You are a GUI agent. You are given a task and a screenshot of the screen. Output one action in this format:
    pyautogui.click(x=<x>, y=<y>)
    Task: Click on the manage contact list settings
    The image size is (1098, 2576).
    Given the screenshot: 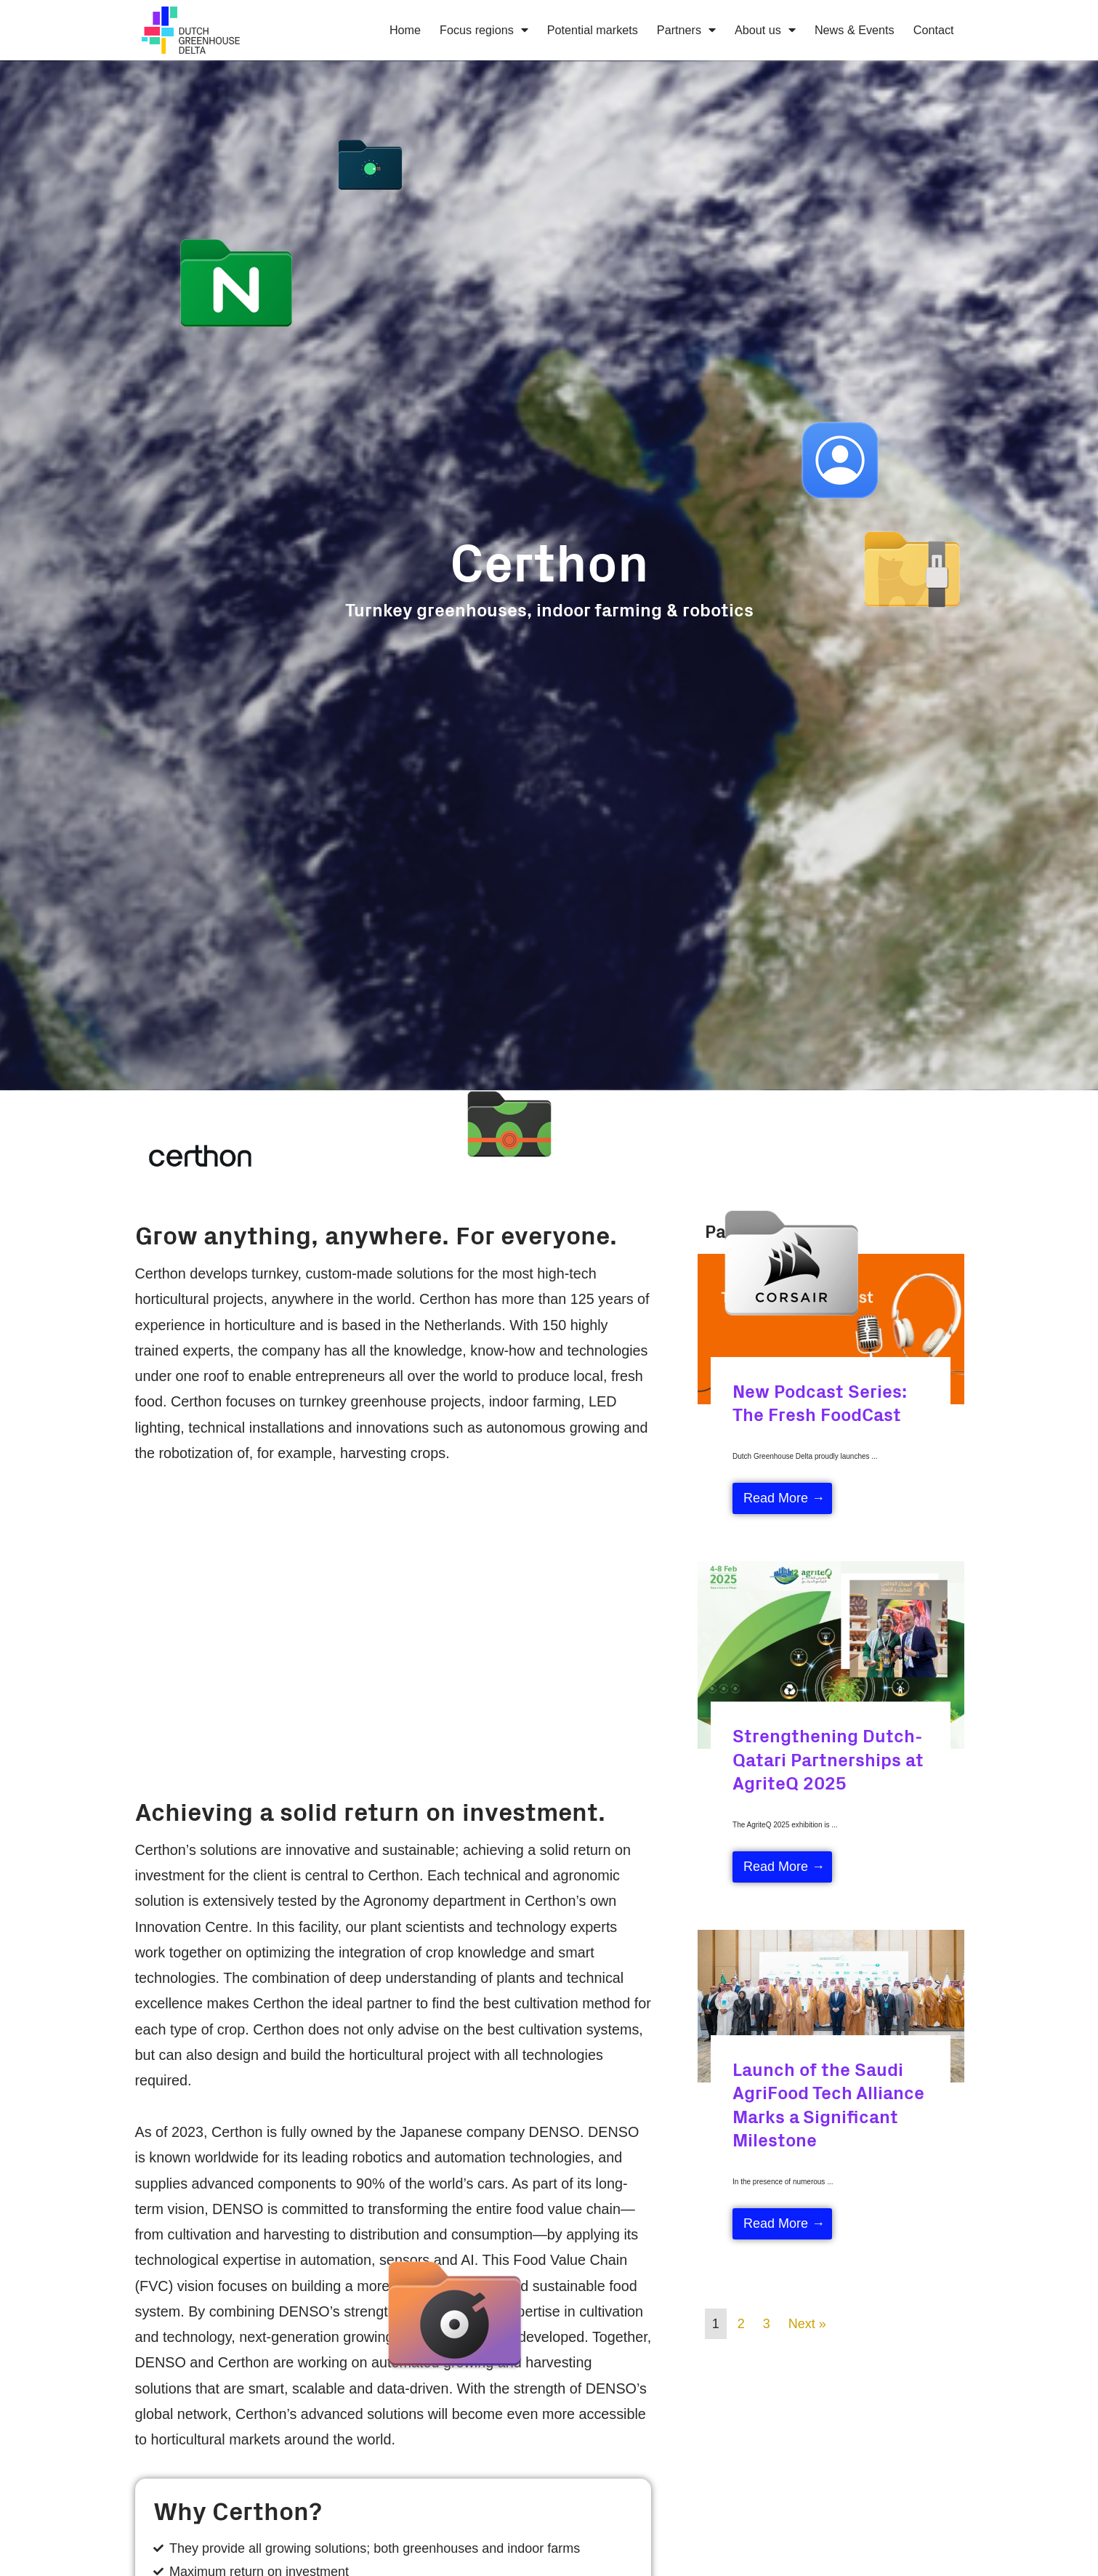 What is the action you would take?
    pyautogui.click(x=840, y=462)
    